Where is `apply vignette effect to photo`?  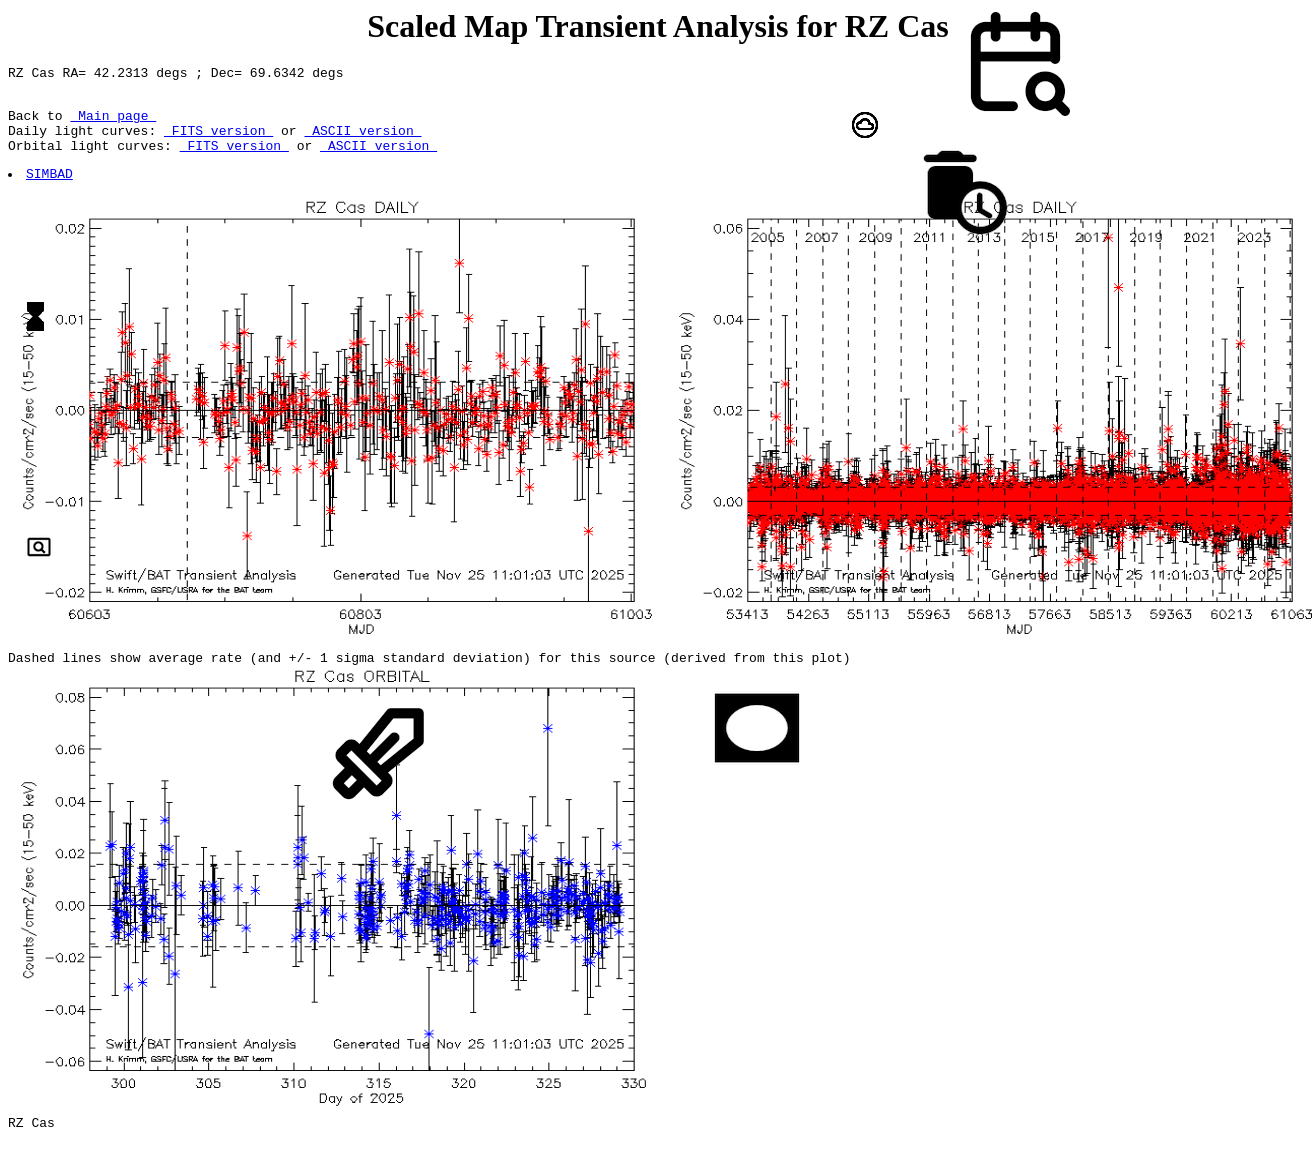 apply vignette effect to photo is located at coordinates (757, 728).